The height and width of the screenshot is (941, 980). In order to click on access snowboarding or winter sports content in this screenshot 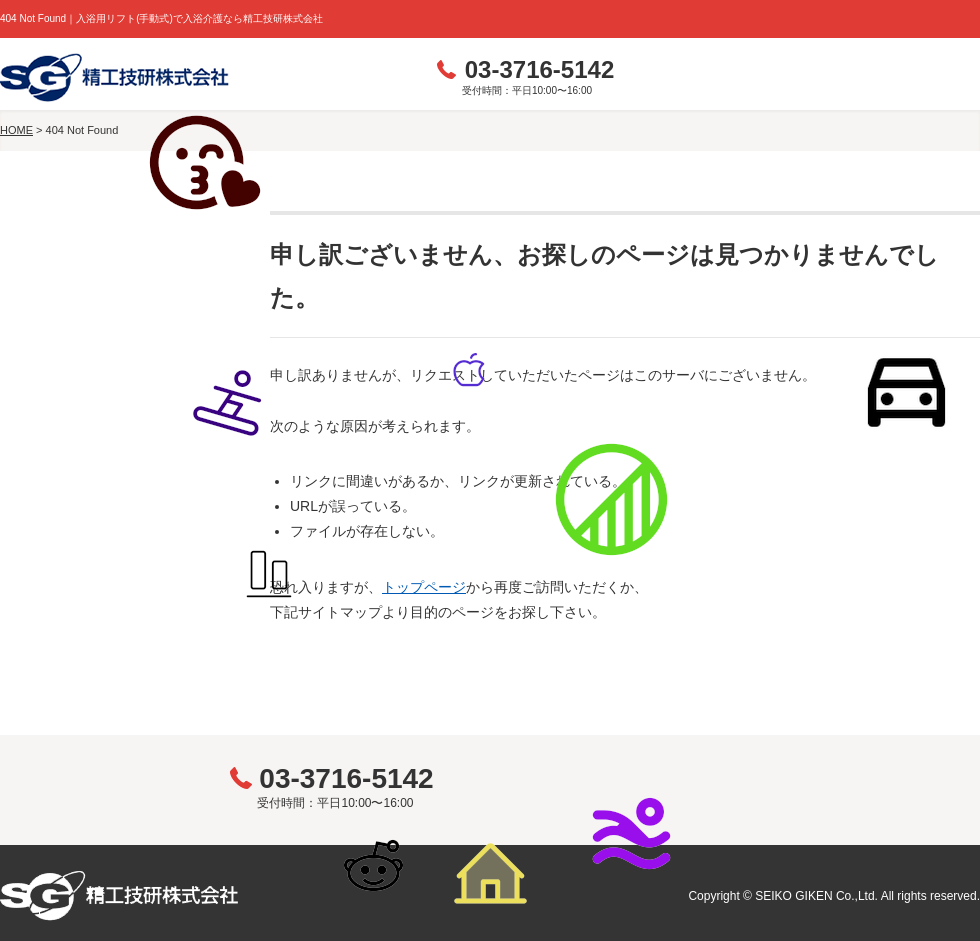, I will do `click(231, 403)`.